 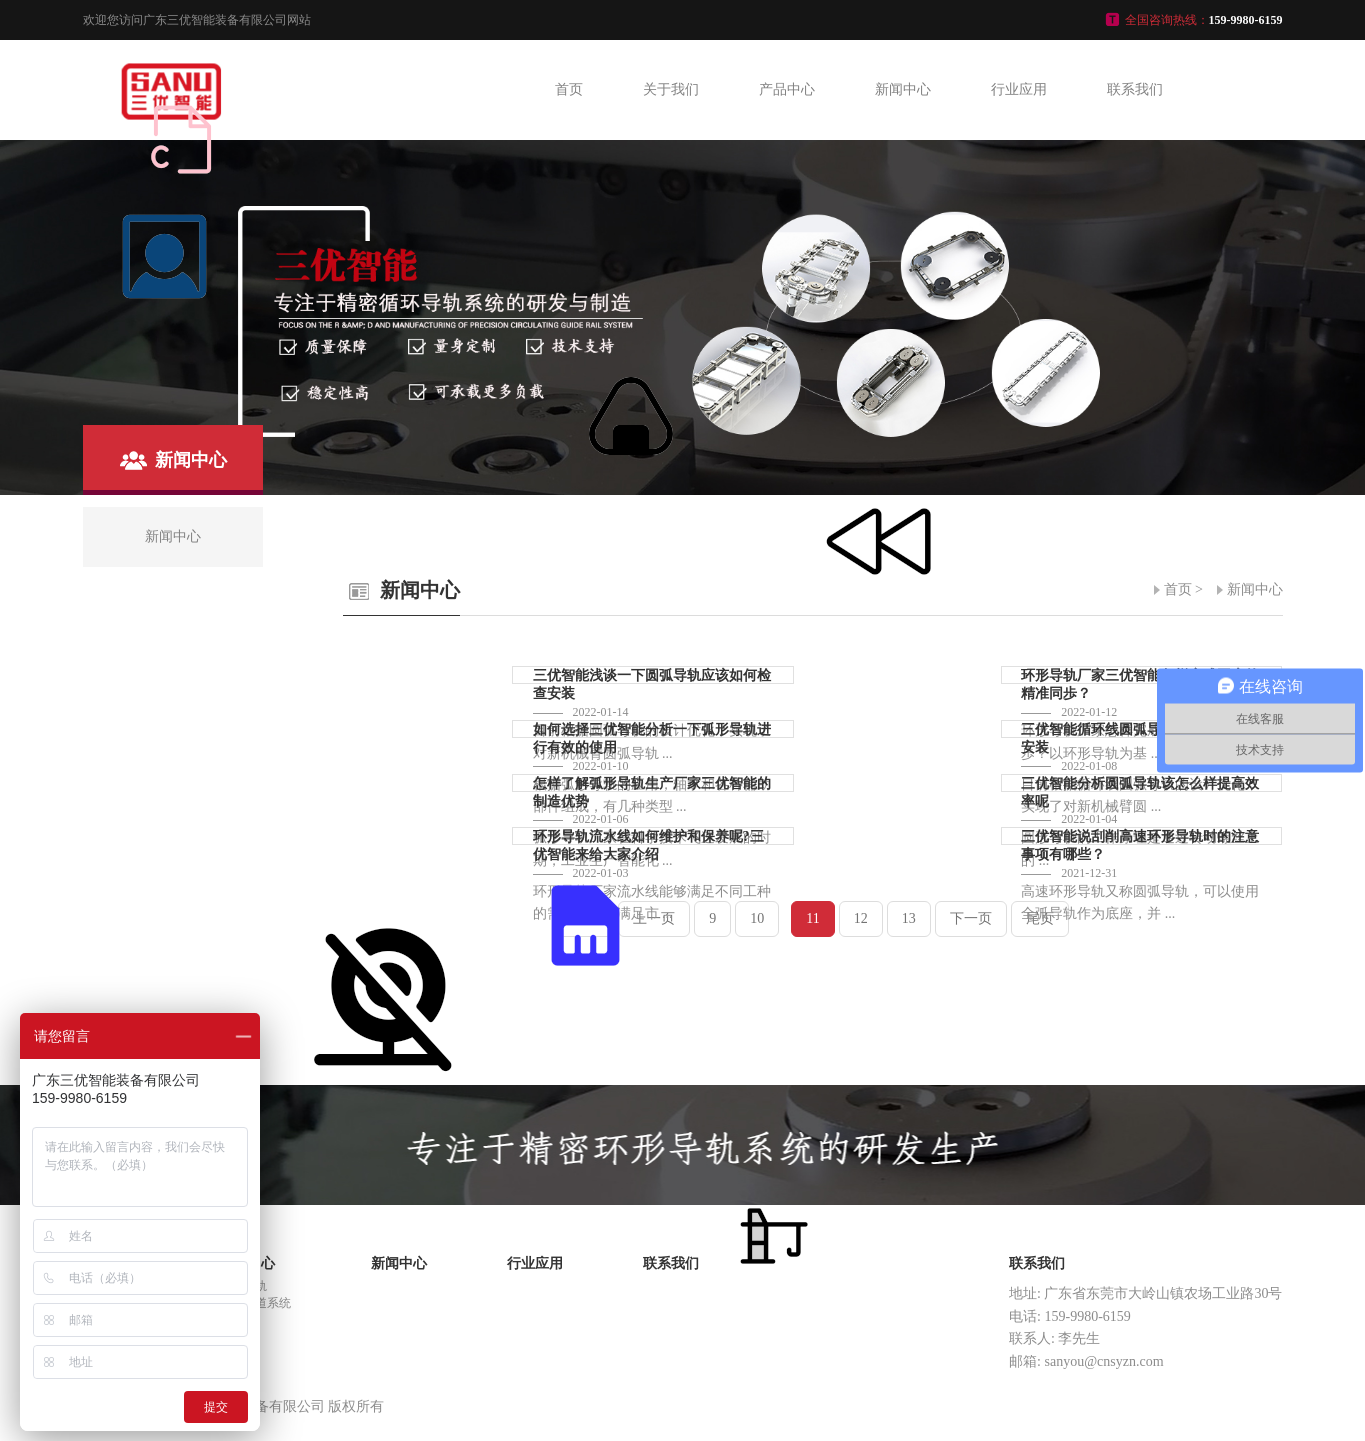 I want to click on manage sim card settings, so click(x=585, y=925).